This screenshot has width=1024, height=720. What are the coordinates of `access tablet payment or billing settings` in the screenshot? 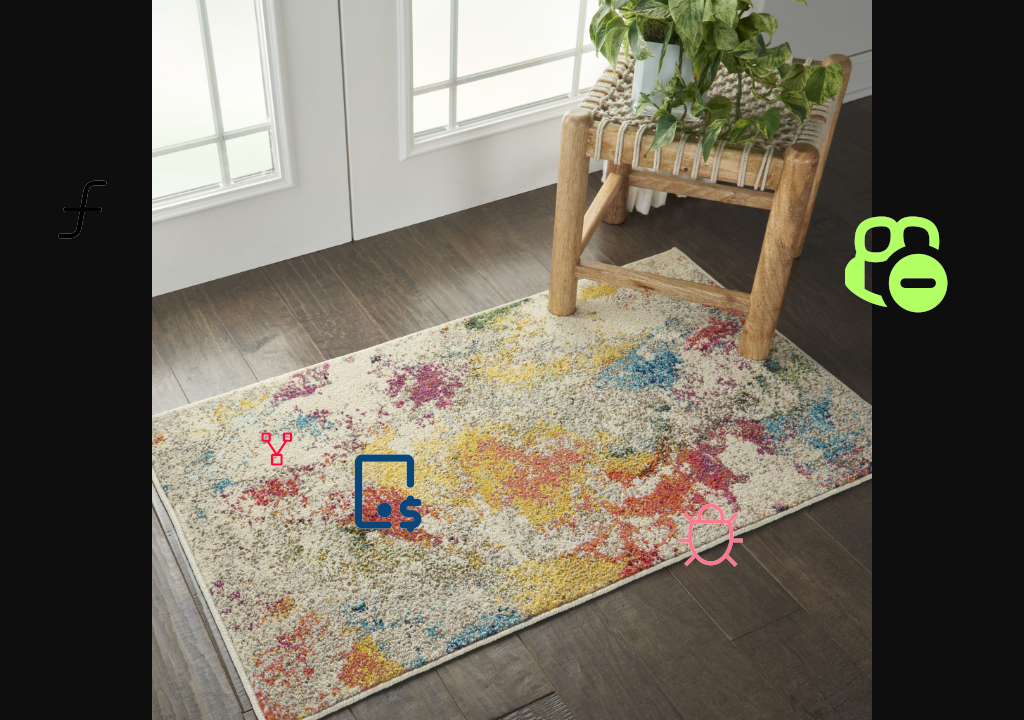 It's located at (384, 491).